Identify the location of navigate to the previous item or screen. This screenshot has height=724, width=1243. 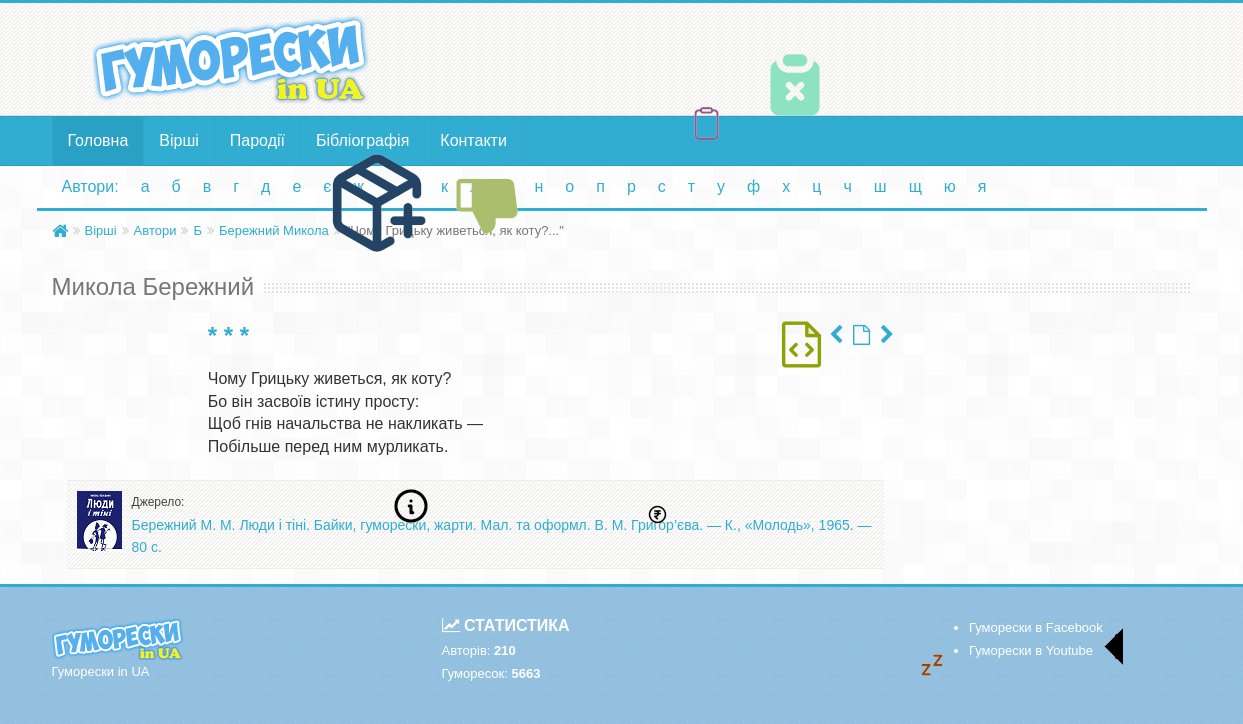
(1115, 646).